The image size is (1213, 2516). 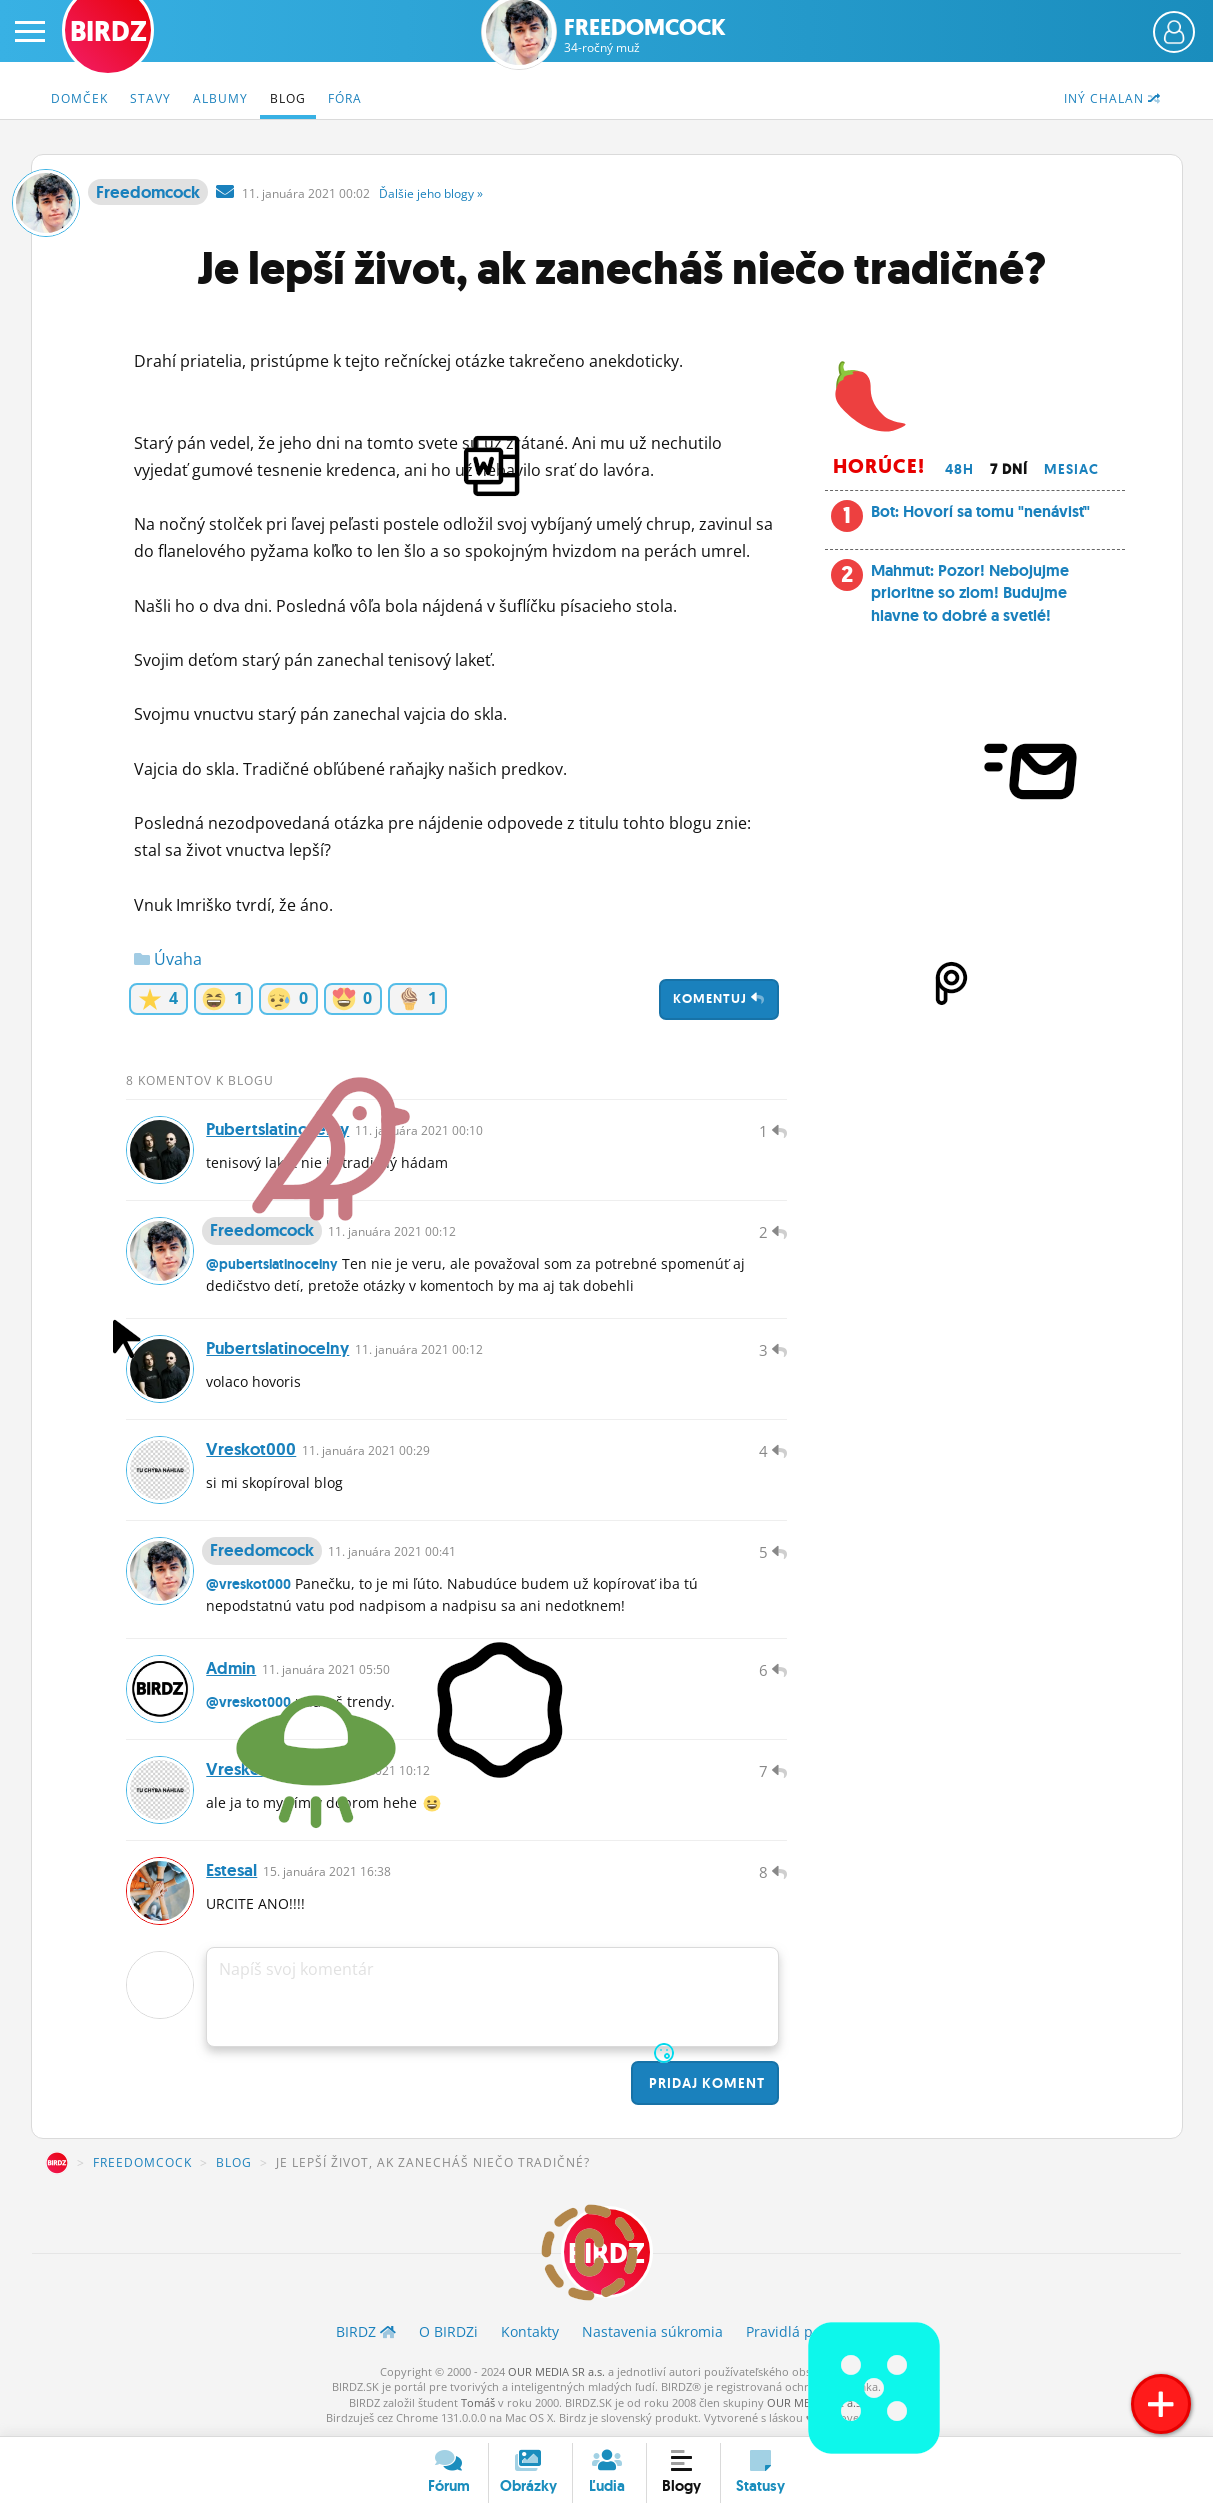 What do you see at coordinates (494, 466) in the screenshot?
I see `open Microsoft Word` at bounding box center [494, 466].